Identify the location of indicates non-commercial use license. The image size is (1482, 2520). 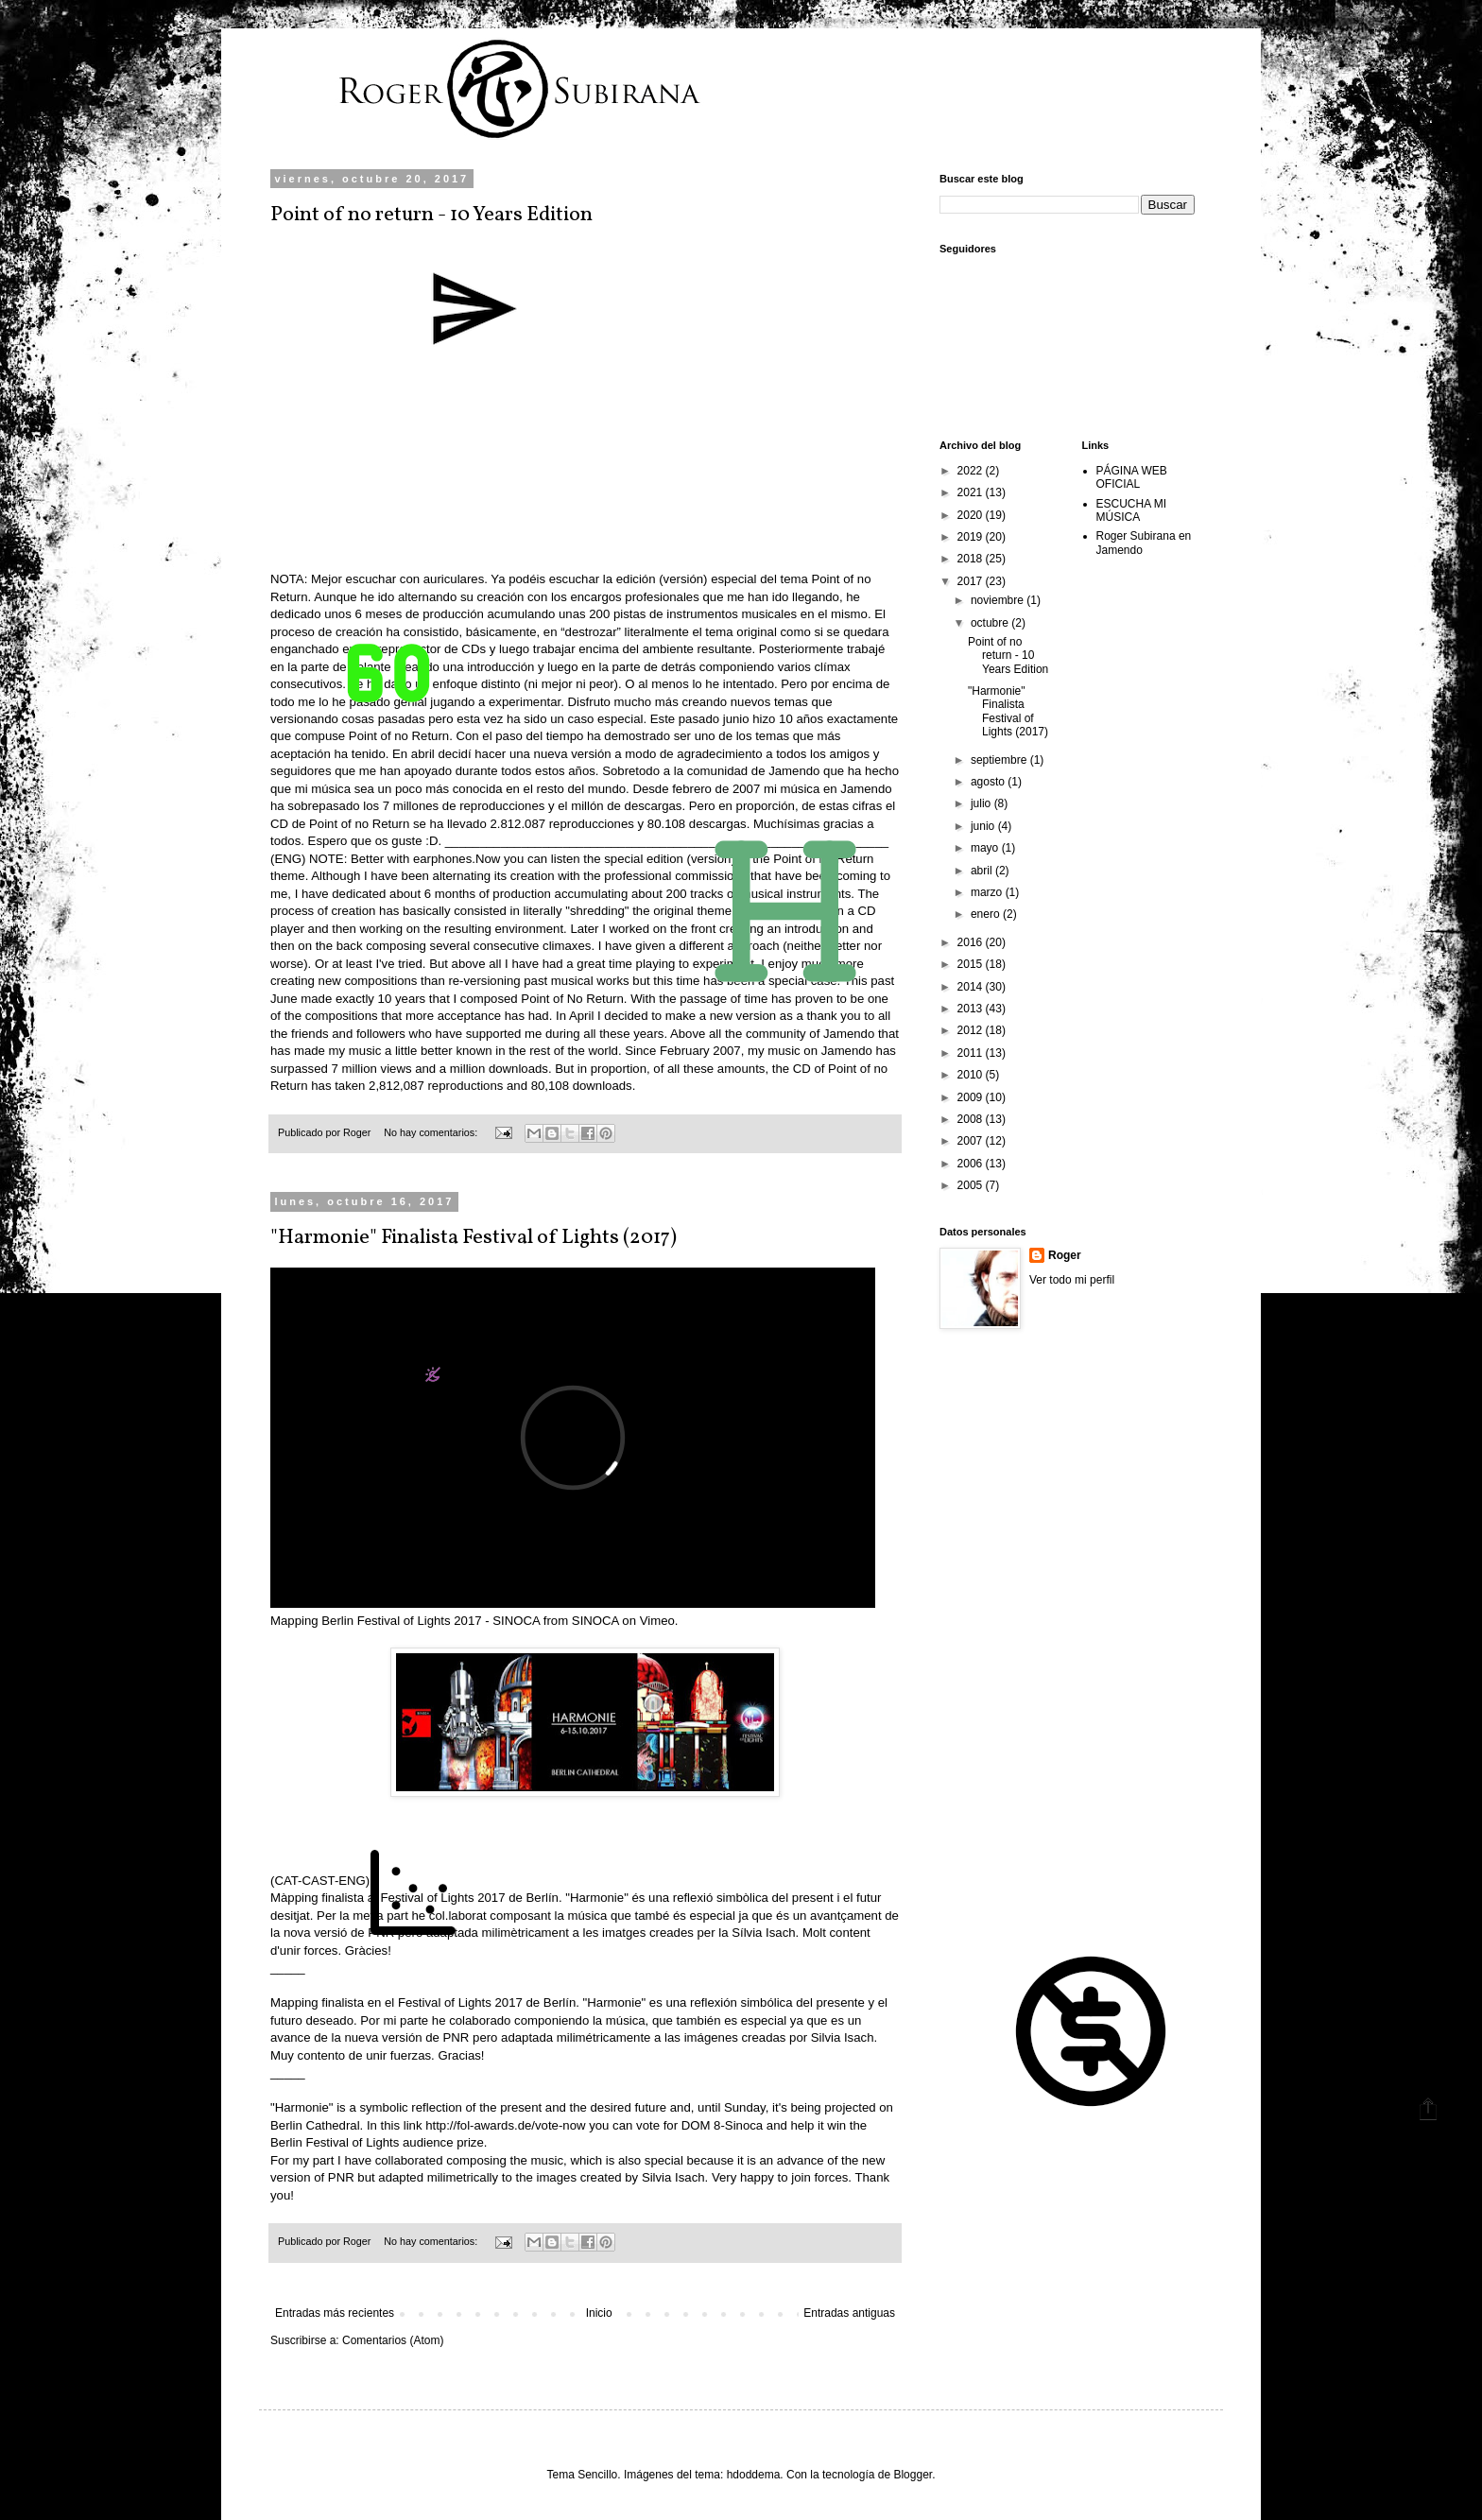
(1091, 2031).